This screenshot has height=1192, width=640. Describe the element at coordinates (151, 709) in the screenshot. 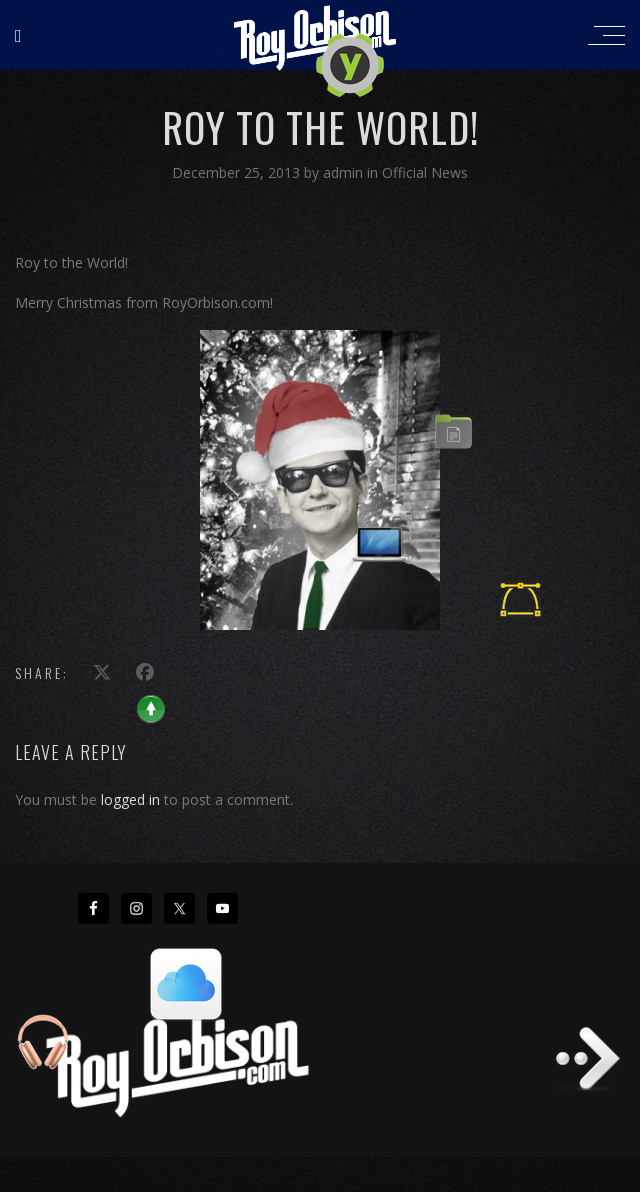

I see `indicates a software update is available` at that location.